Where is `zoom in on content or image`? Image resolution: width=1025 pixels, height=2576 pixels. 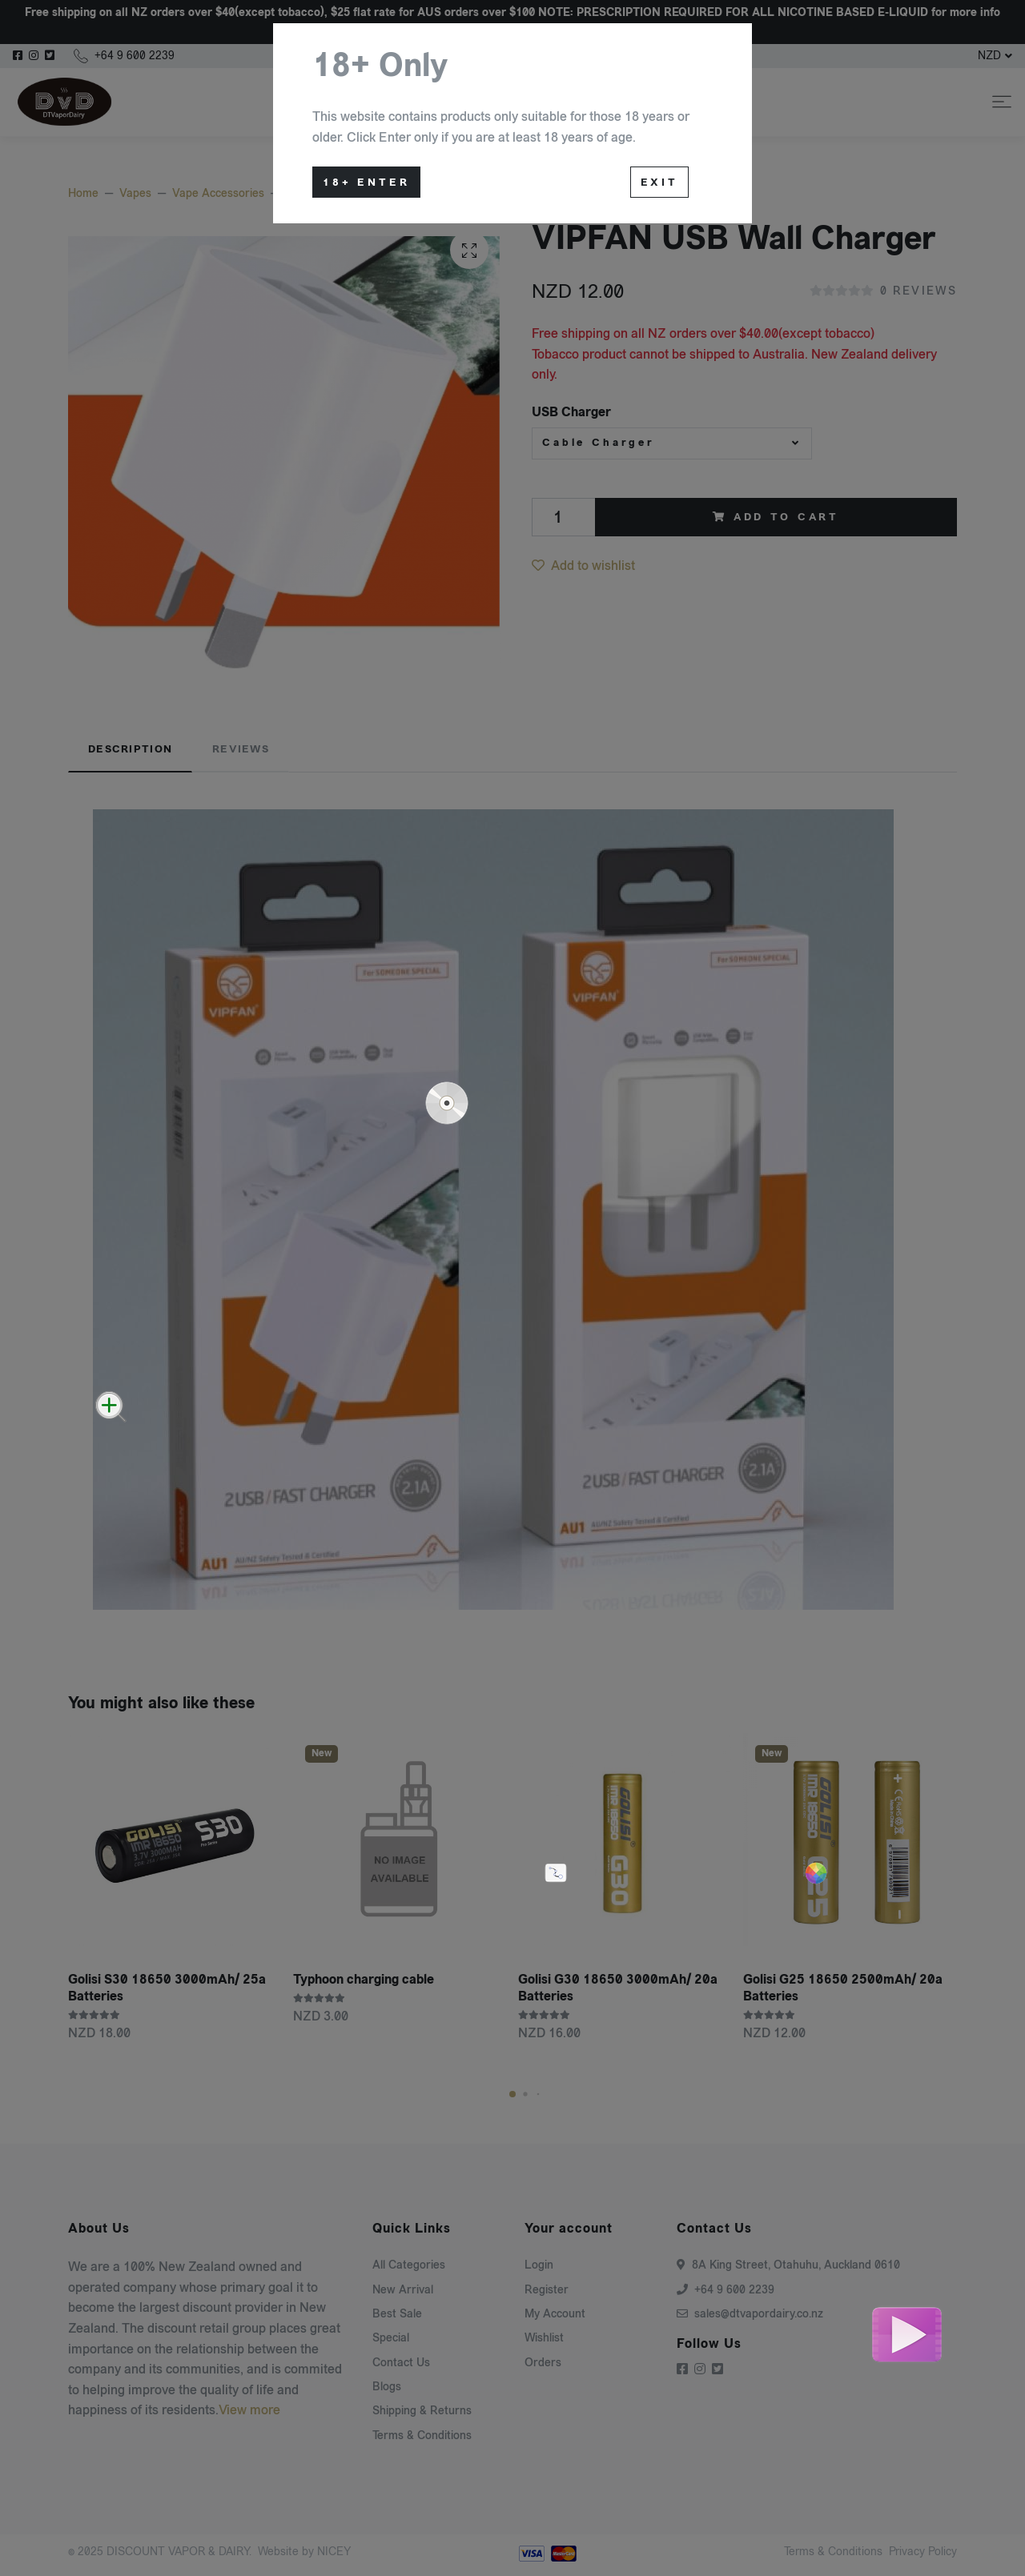 zoom in on content or image is located at coordinates (111, 1406).